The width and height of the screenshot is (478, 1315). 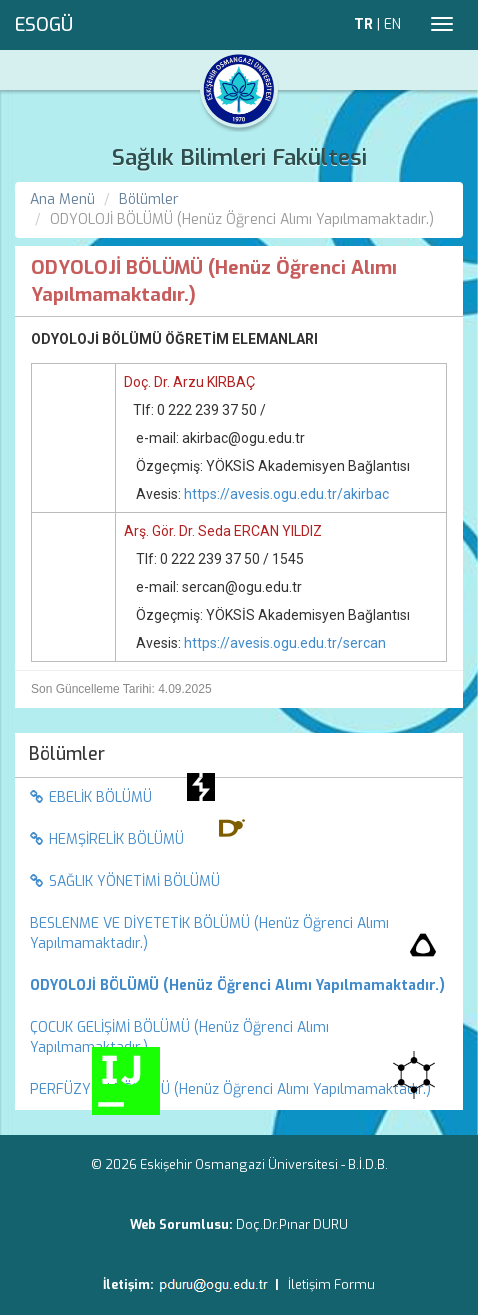 What do you see at coordinates (232, 828) in the screenshot?
I see `D programming language logo` at bounding box center [232, 828].